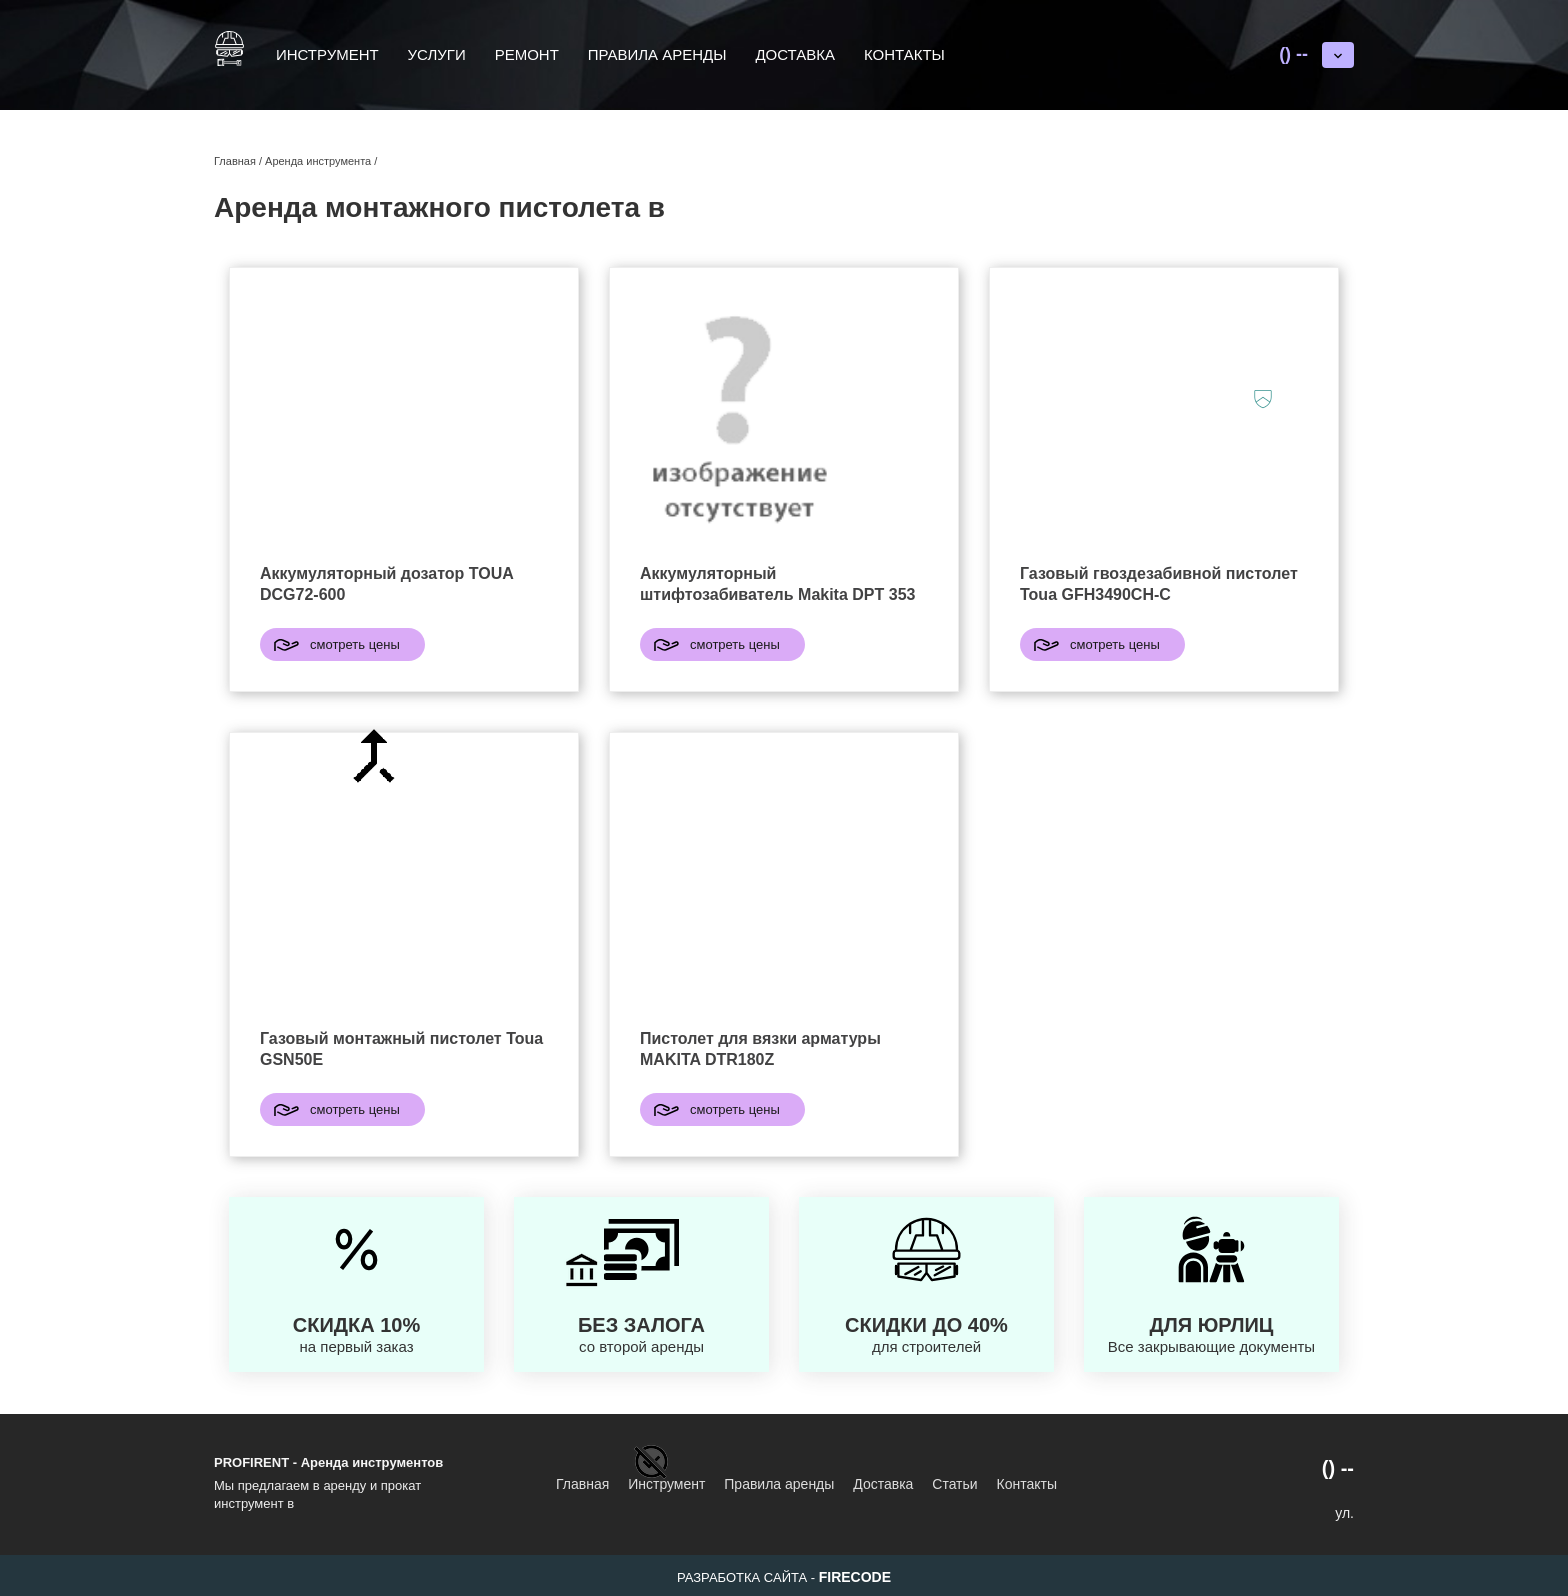 This screenshot has width=1568, height=1596. I want to click on access banking or financial services, so click(582, 1271).